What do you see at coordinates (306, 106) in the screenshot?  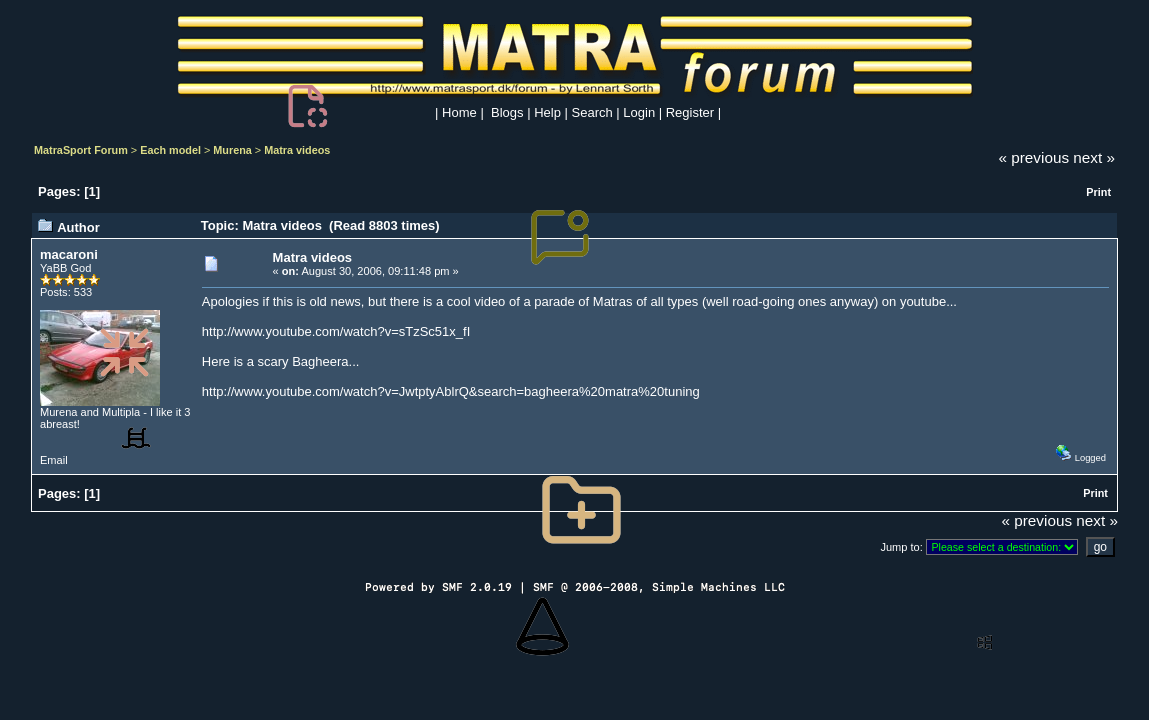 I see `scan a document` at bounding box center [306, 106].